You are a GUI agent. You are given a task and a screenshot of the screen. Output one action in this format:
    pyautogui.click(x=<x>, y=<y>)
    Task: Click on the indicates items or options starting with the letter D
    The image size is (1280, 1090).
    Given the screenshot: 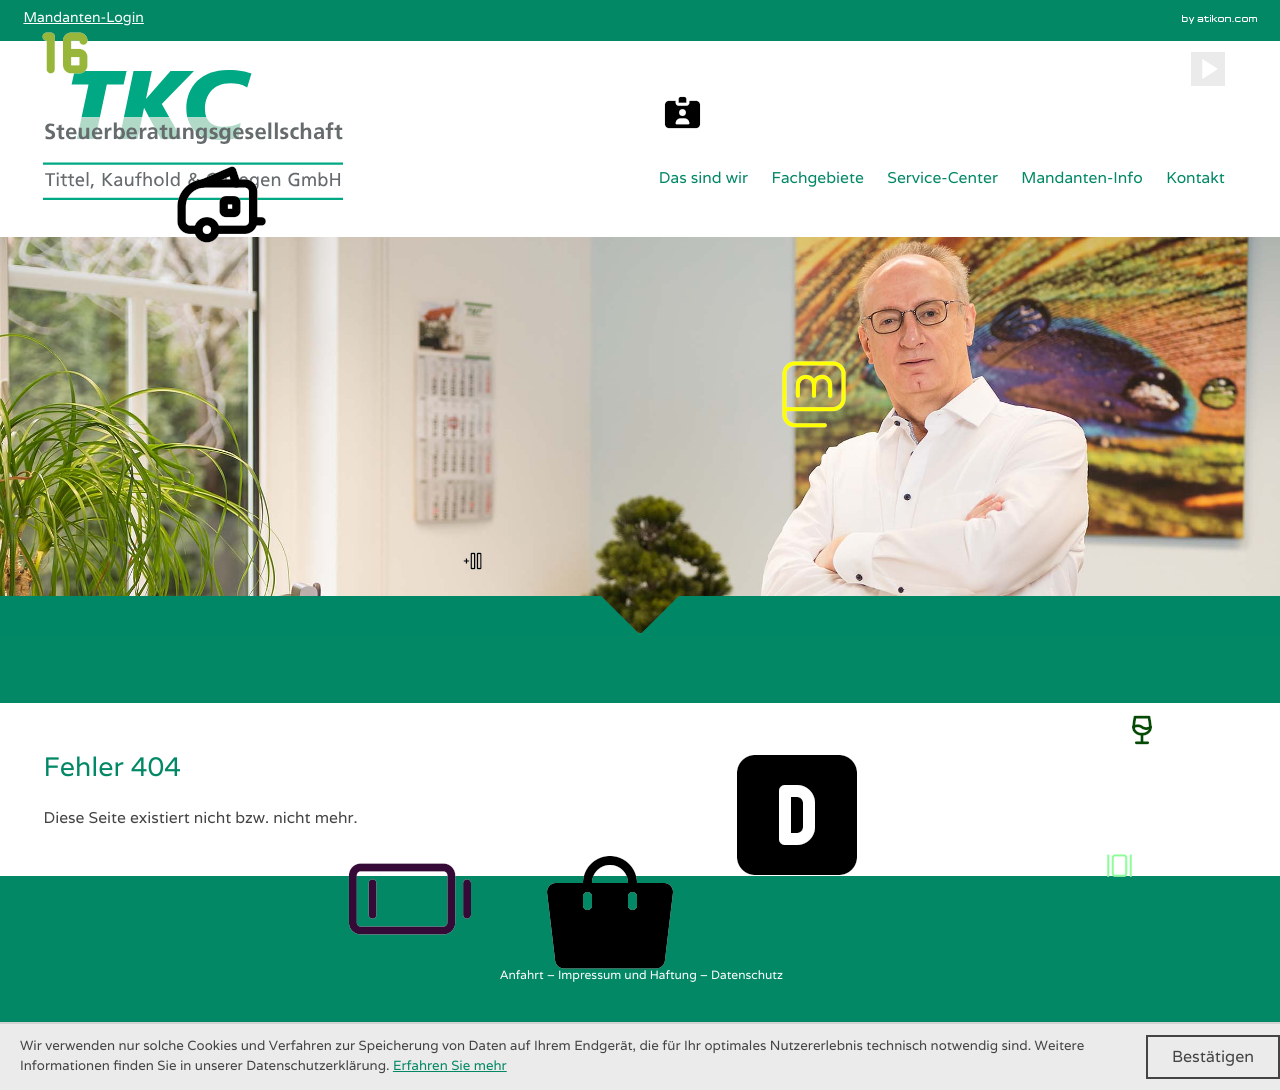 What is the action you would take?
    pyautogui.click(x=797, y=815)
    